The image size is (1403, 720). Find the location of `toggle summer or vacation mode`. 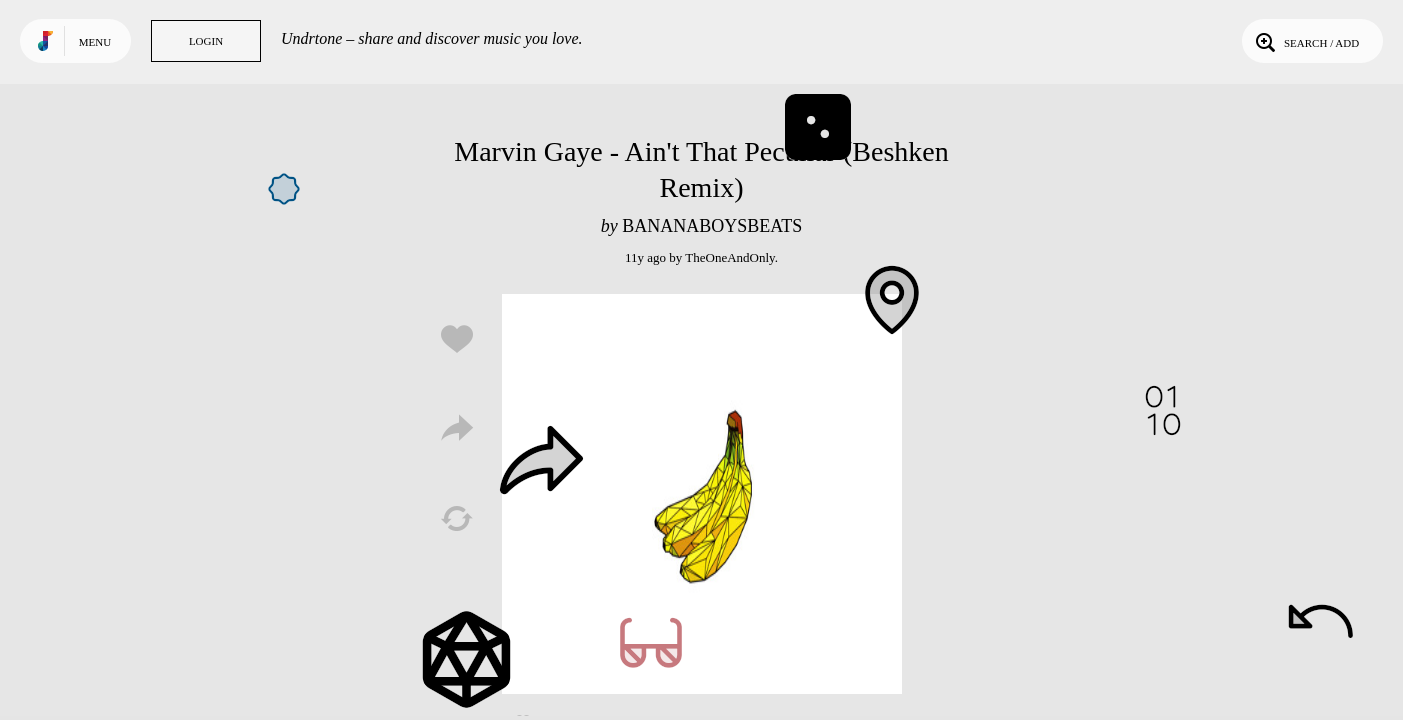

toggle summer or vacation mode is located at coordinates (651, 644).